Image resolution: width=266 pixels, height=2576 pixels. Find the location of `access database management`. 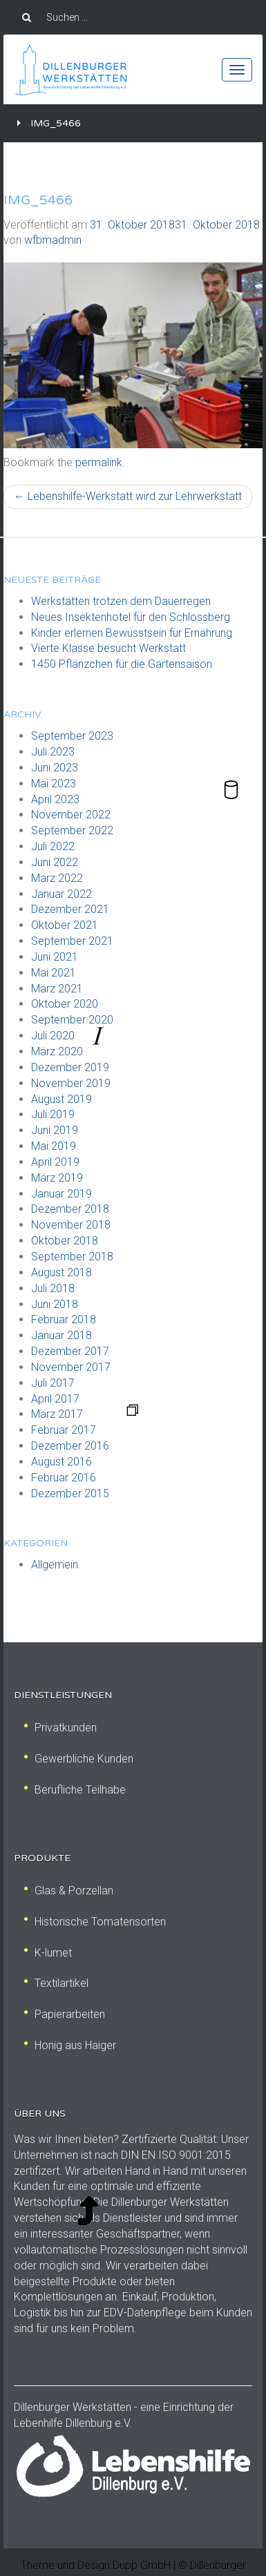

access database management is located at coordinates (231, 789).